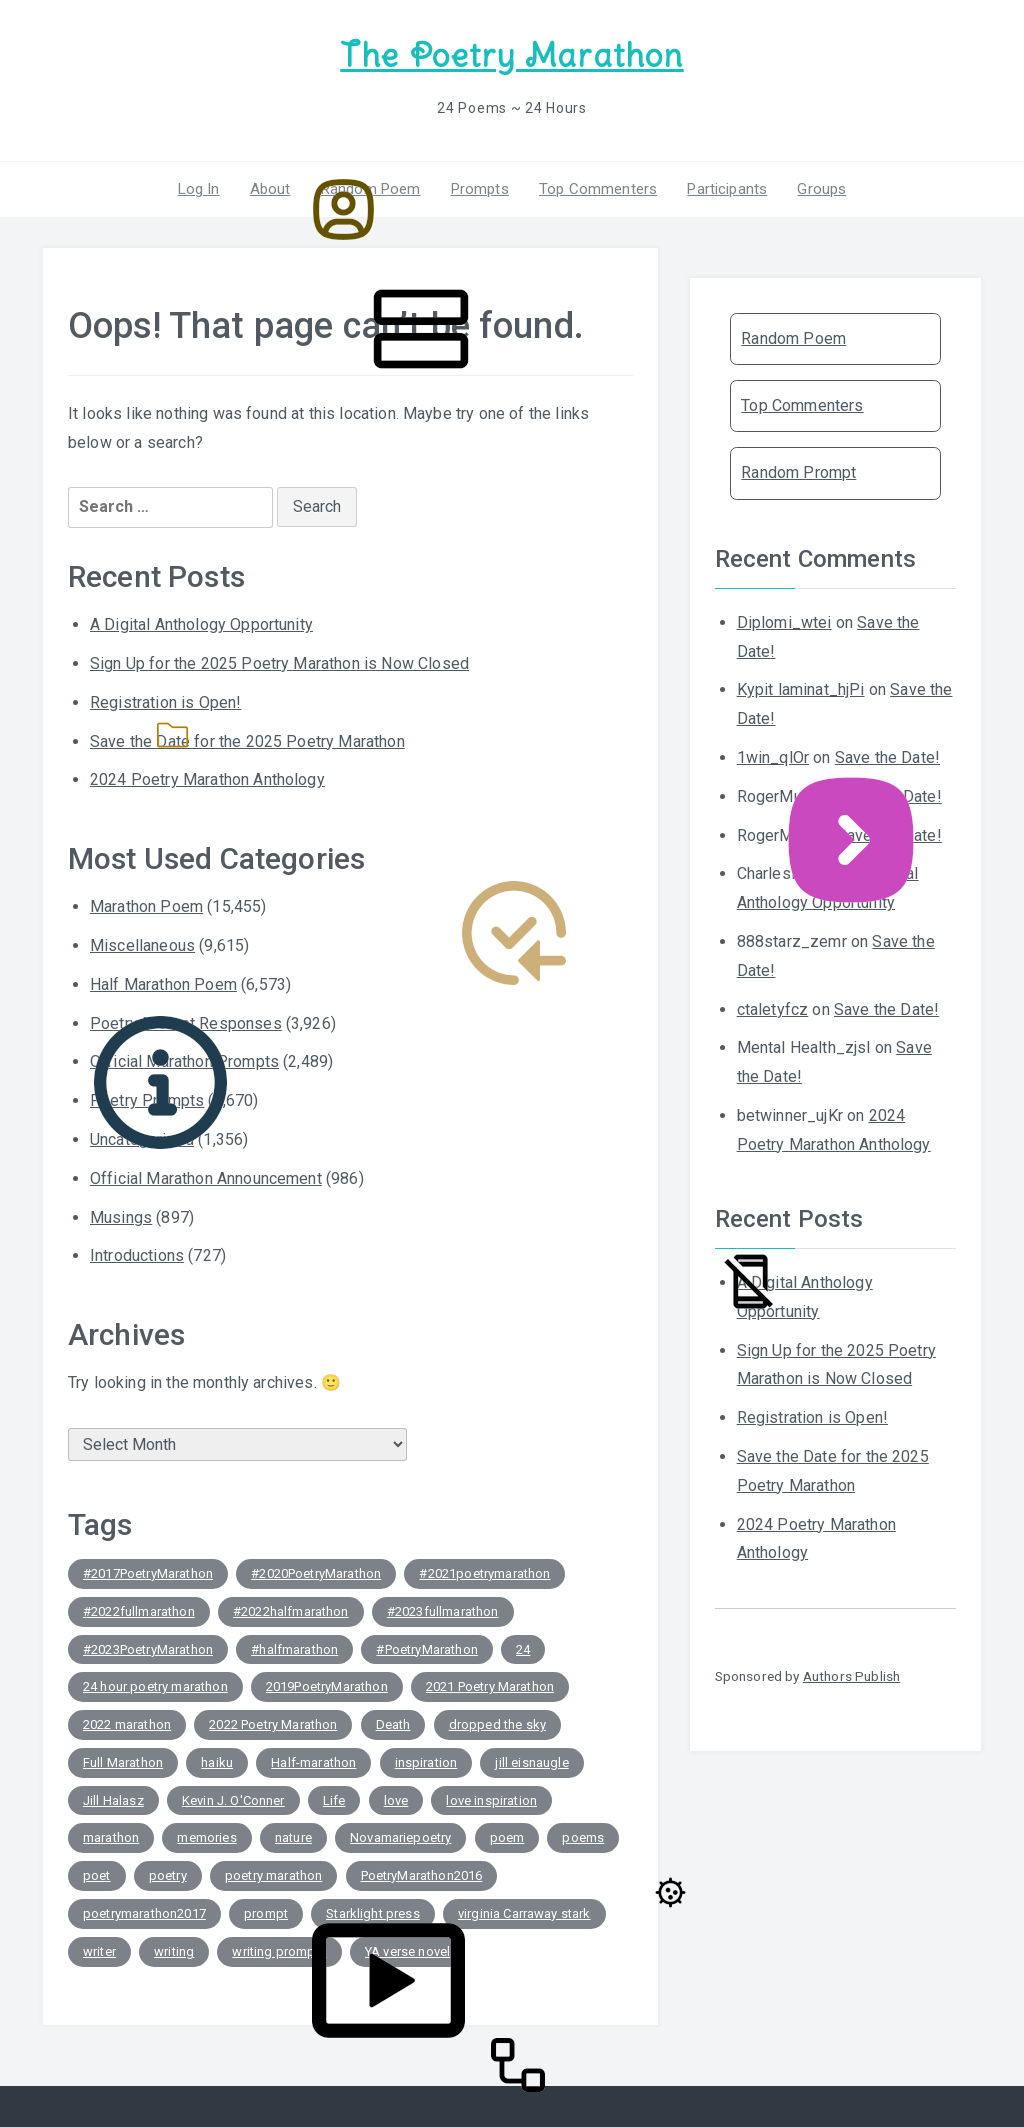 The height and width of the screenshot is (2127, 1024). I want to click on view more information or details, so click(160, 1082).